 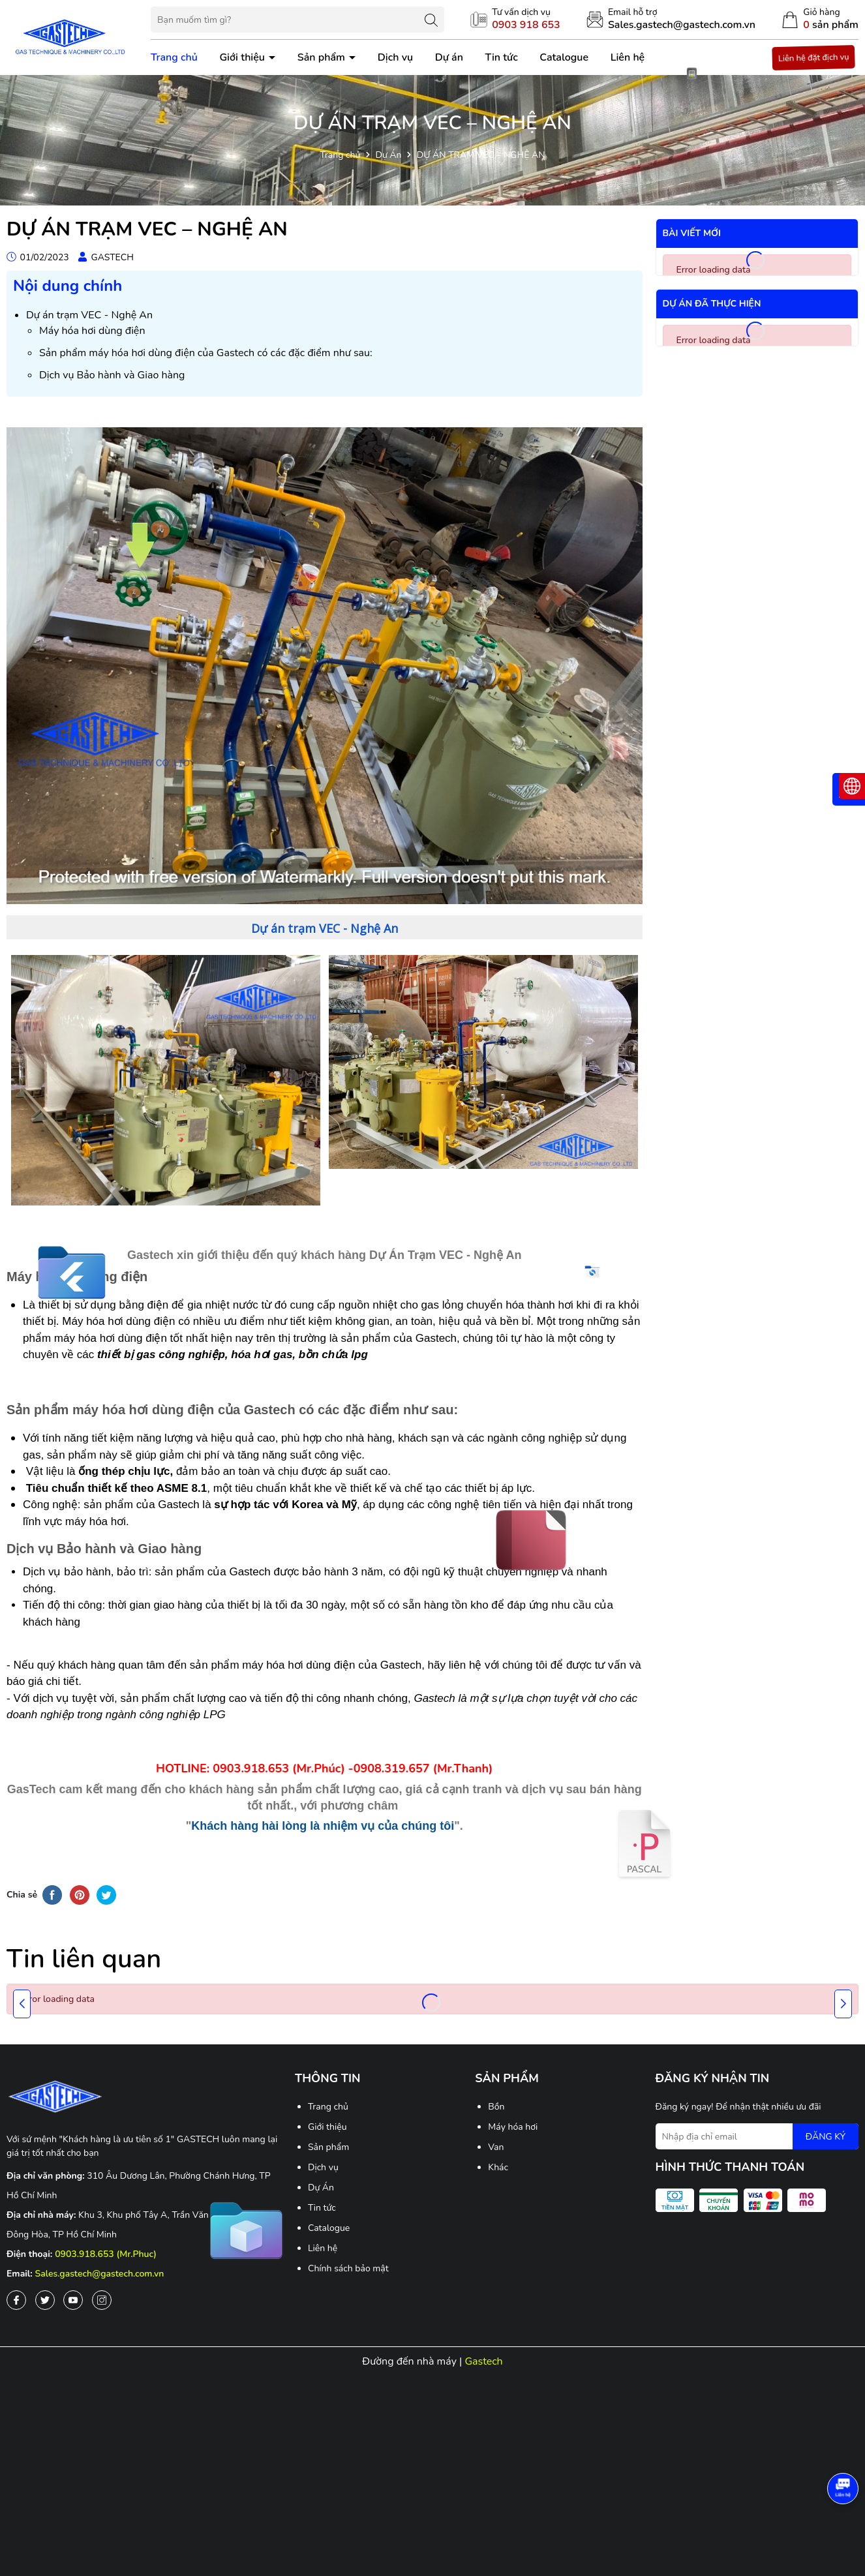 What do you see at coordinates (645, 1845) in the screenshot?
I see `a pascal programming language source file` at bounding box center [645, 1845].